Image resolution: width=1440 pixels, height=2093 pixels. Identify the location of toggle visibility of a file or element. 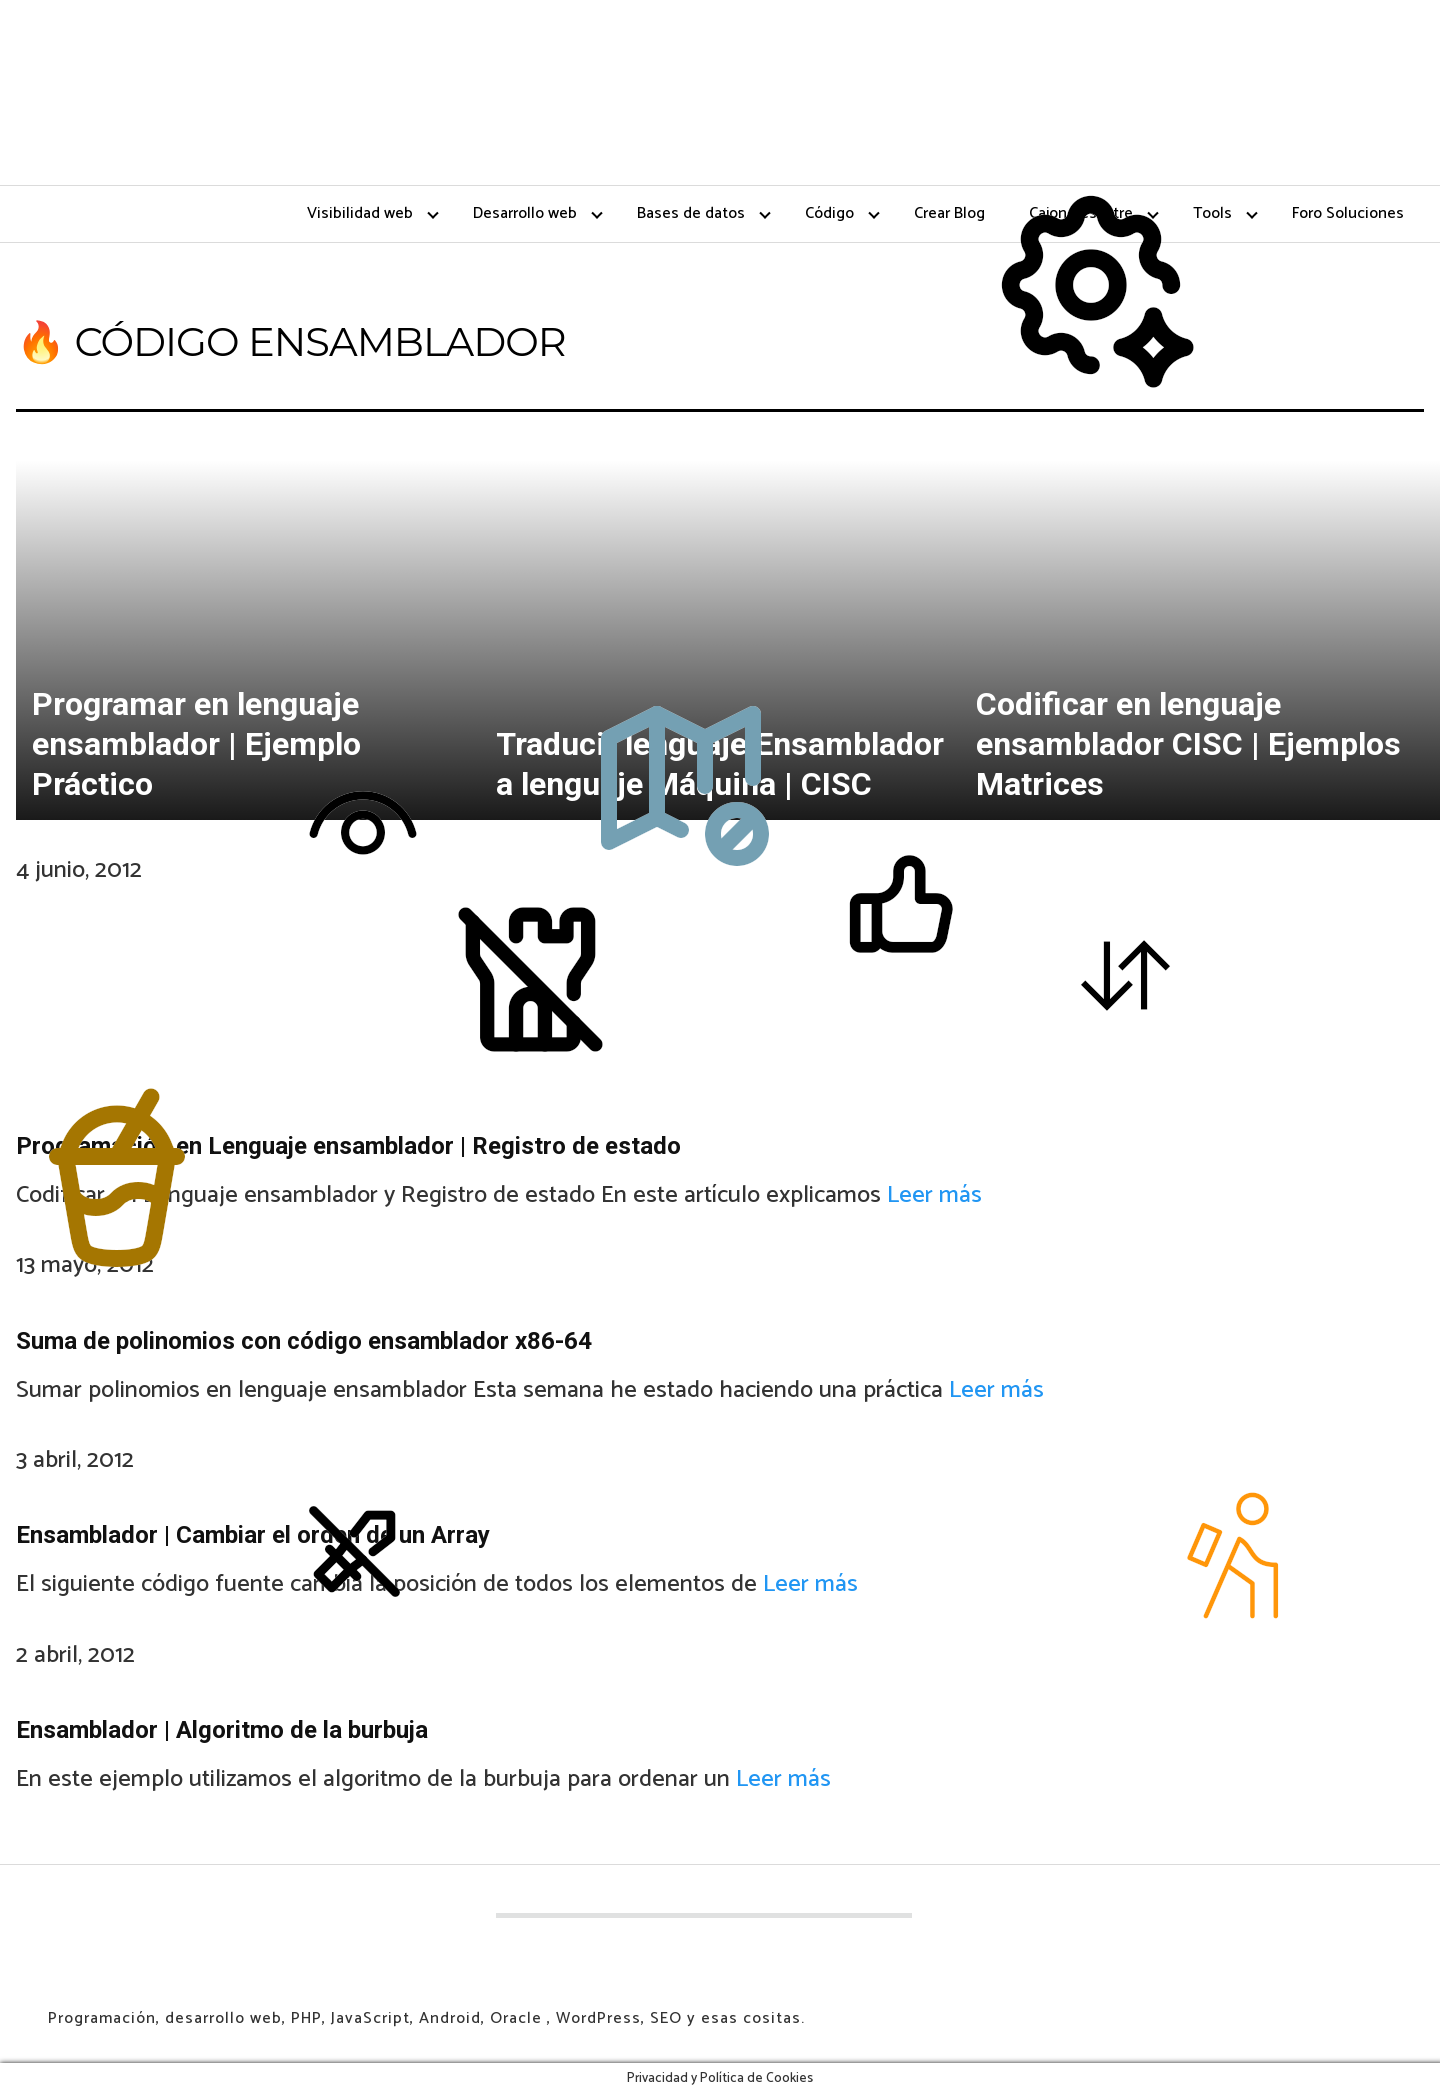
(363, 827).